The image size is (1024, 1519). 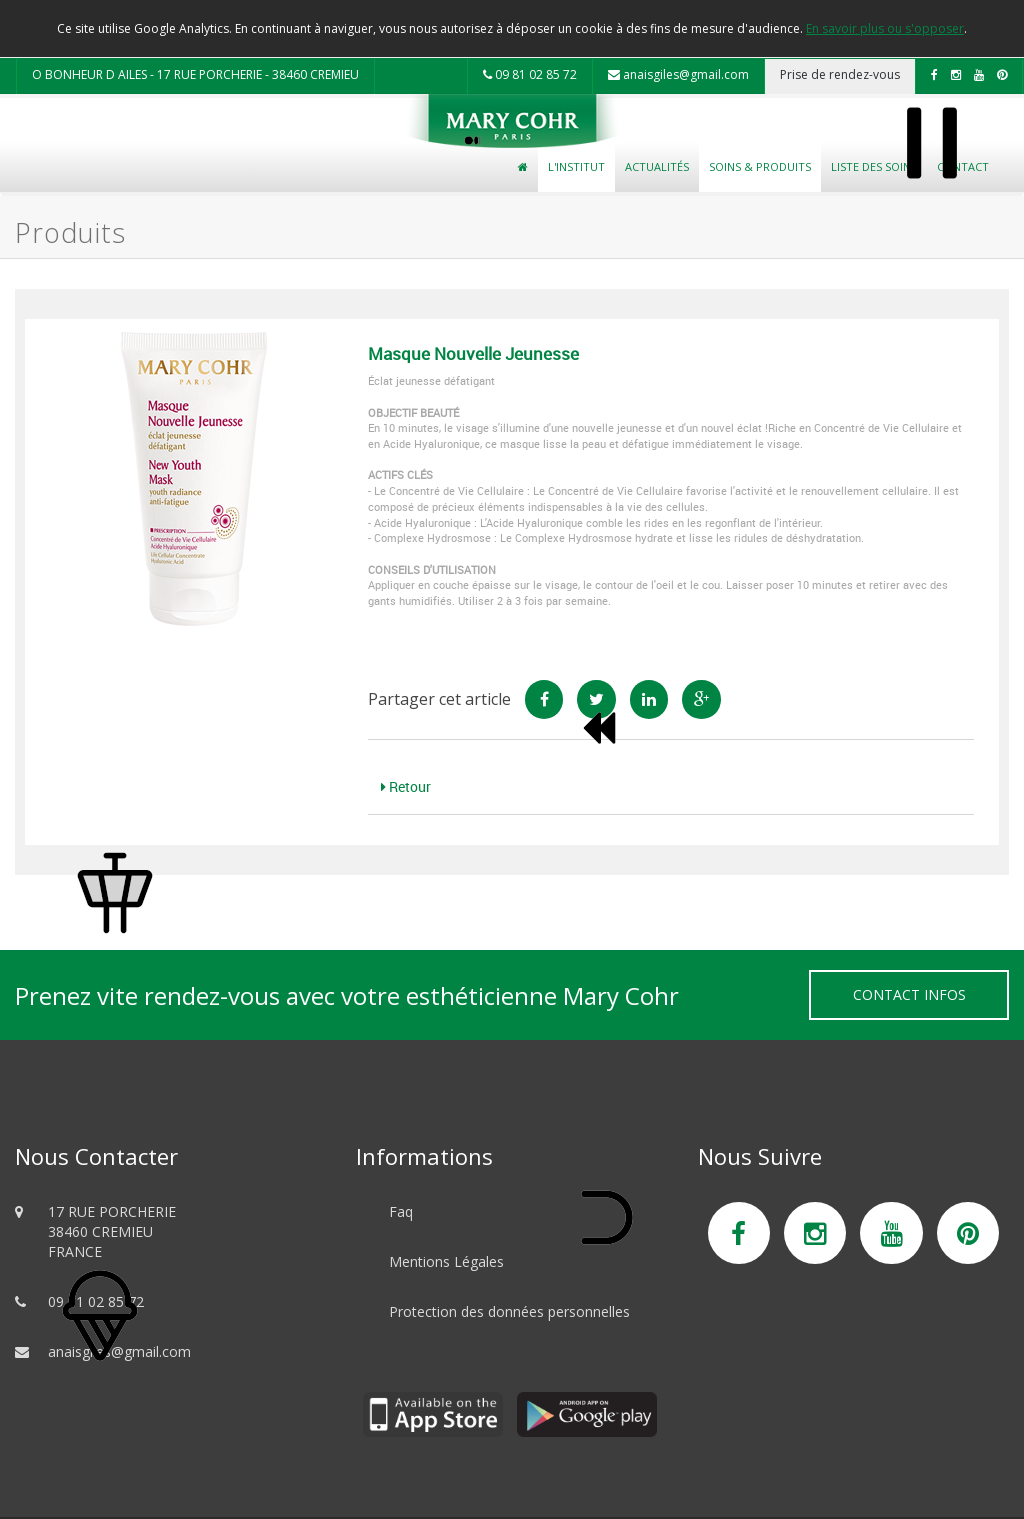 What do you see at coordinates (932, 143) in the screenshot?
I see `pause media playback` at bounding box center [932, 143].